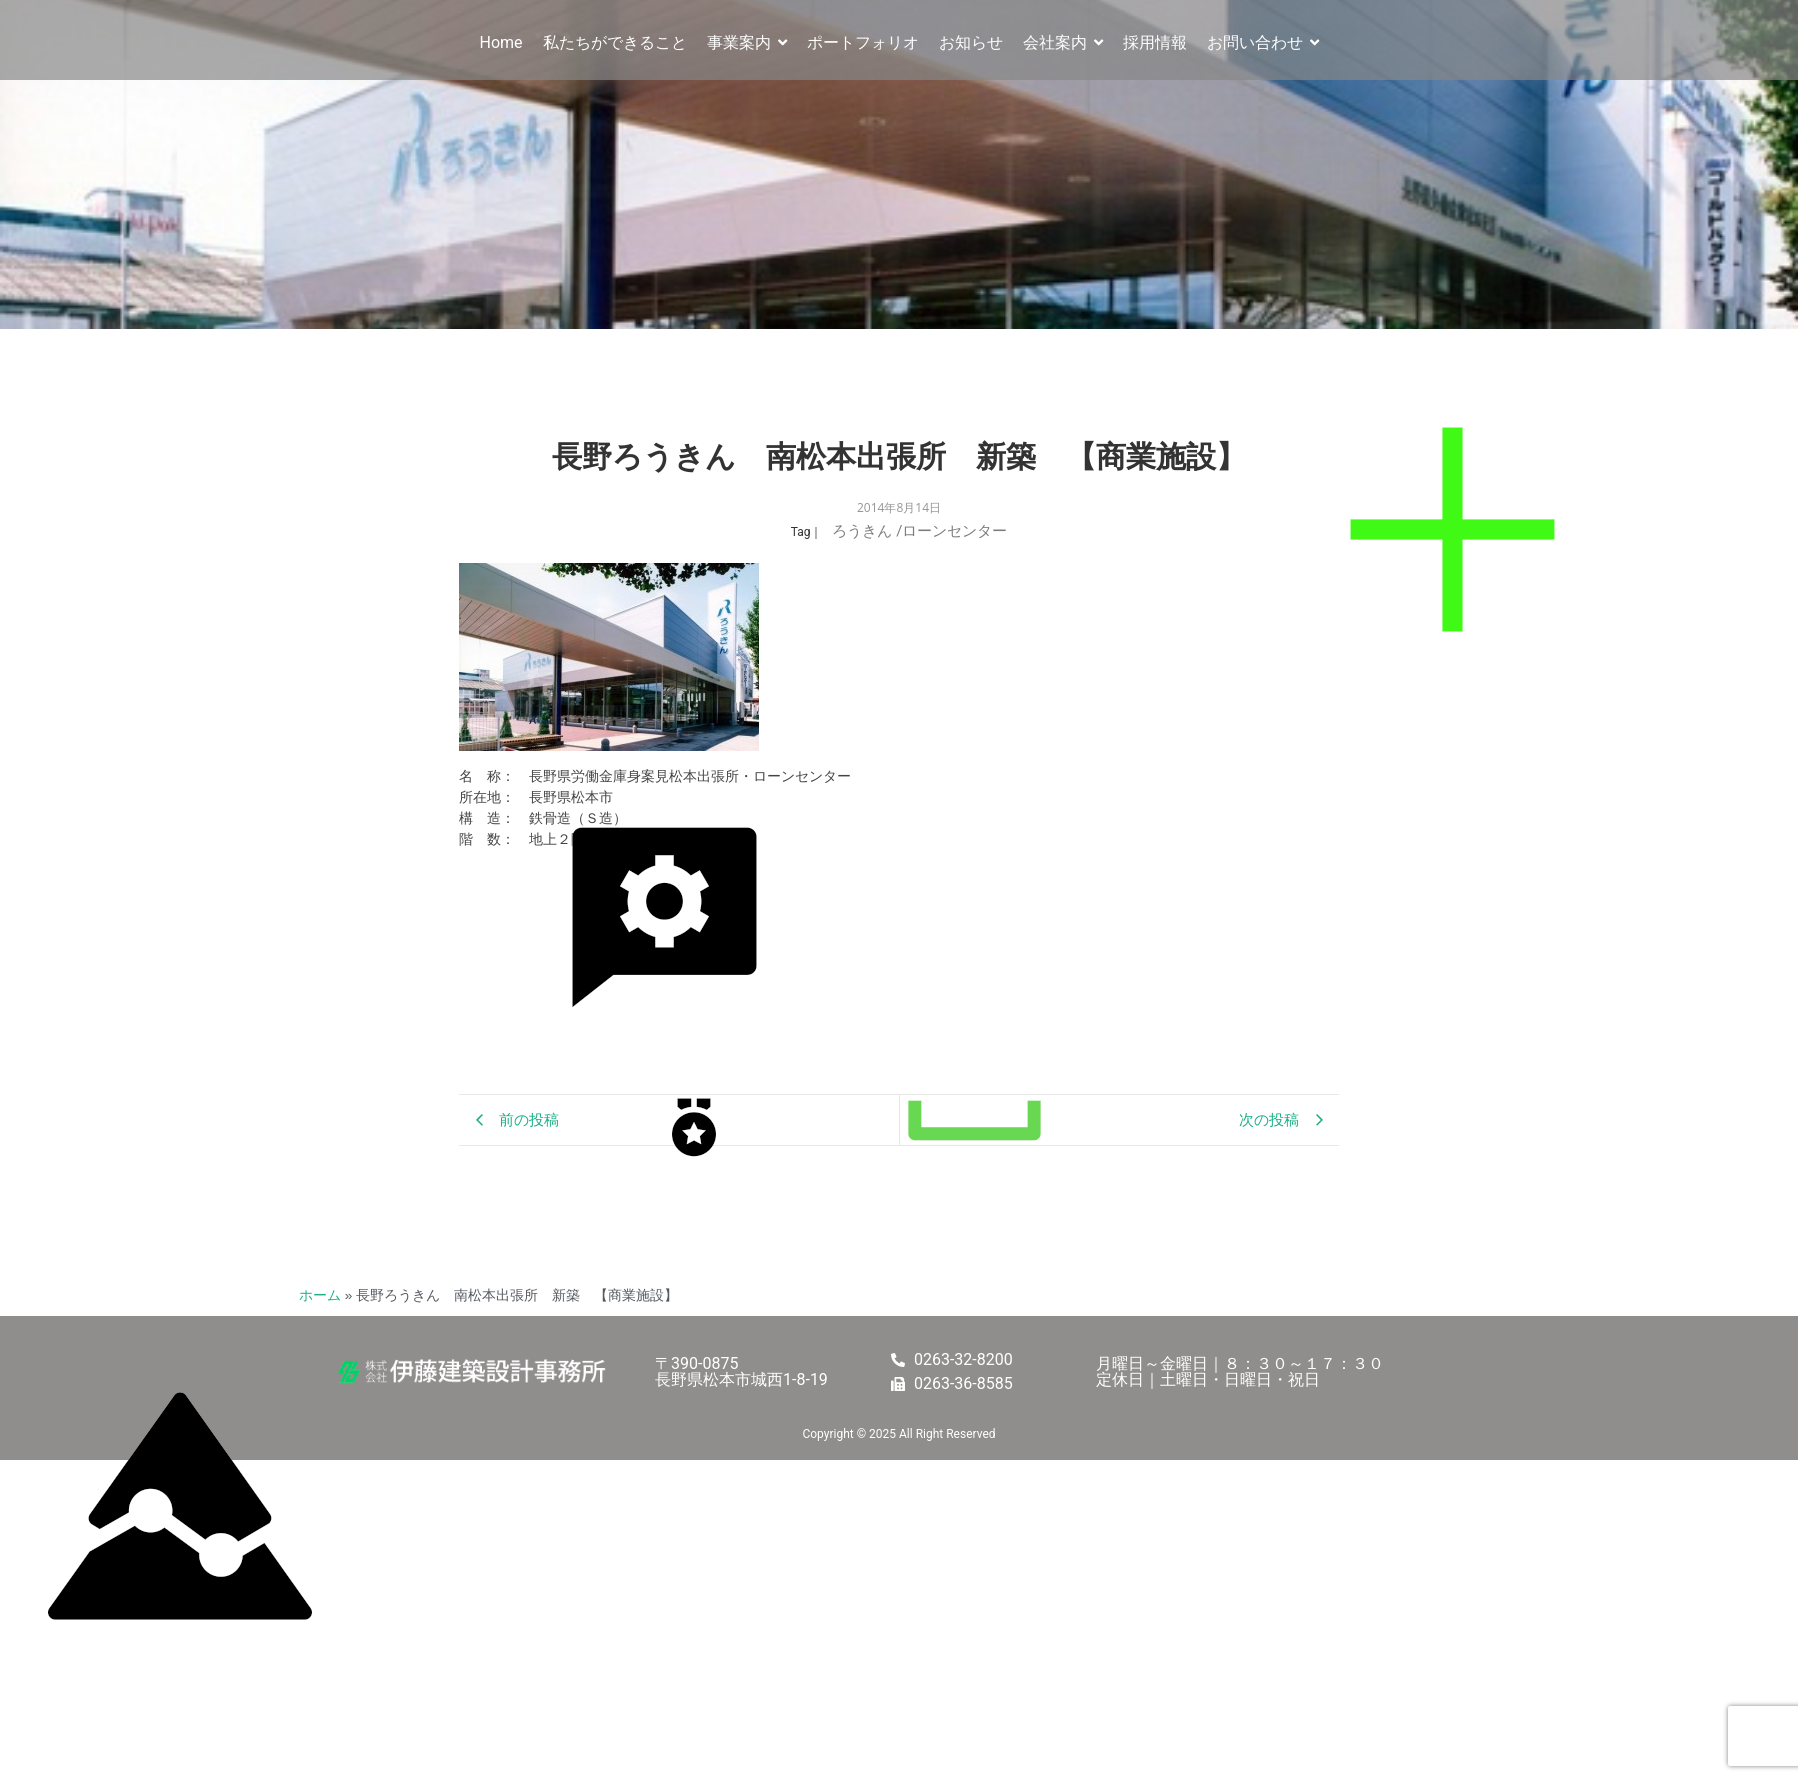 This screenshot has width=1798, height=1780. Describe the element at coordinates (180, 1506) in the screenshot. I see `Pine Script programming language logo` at that location.